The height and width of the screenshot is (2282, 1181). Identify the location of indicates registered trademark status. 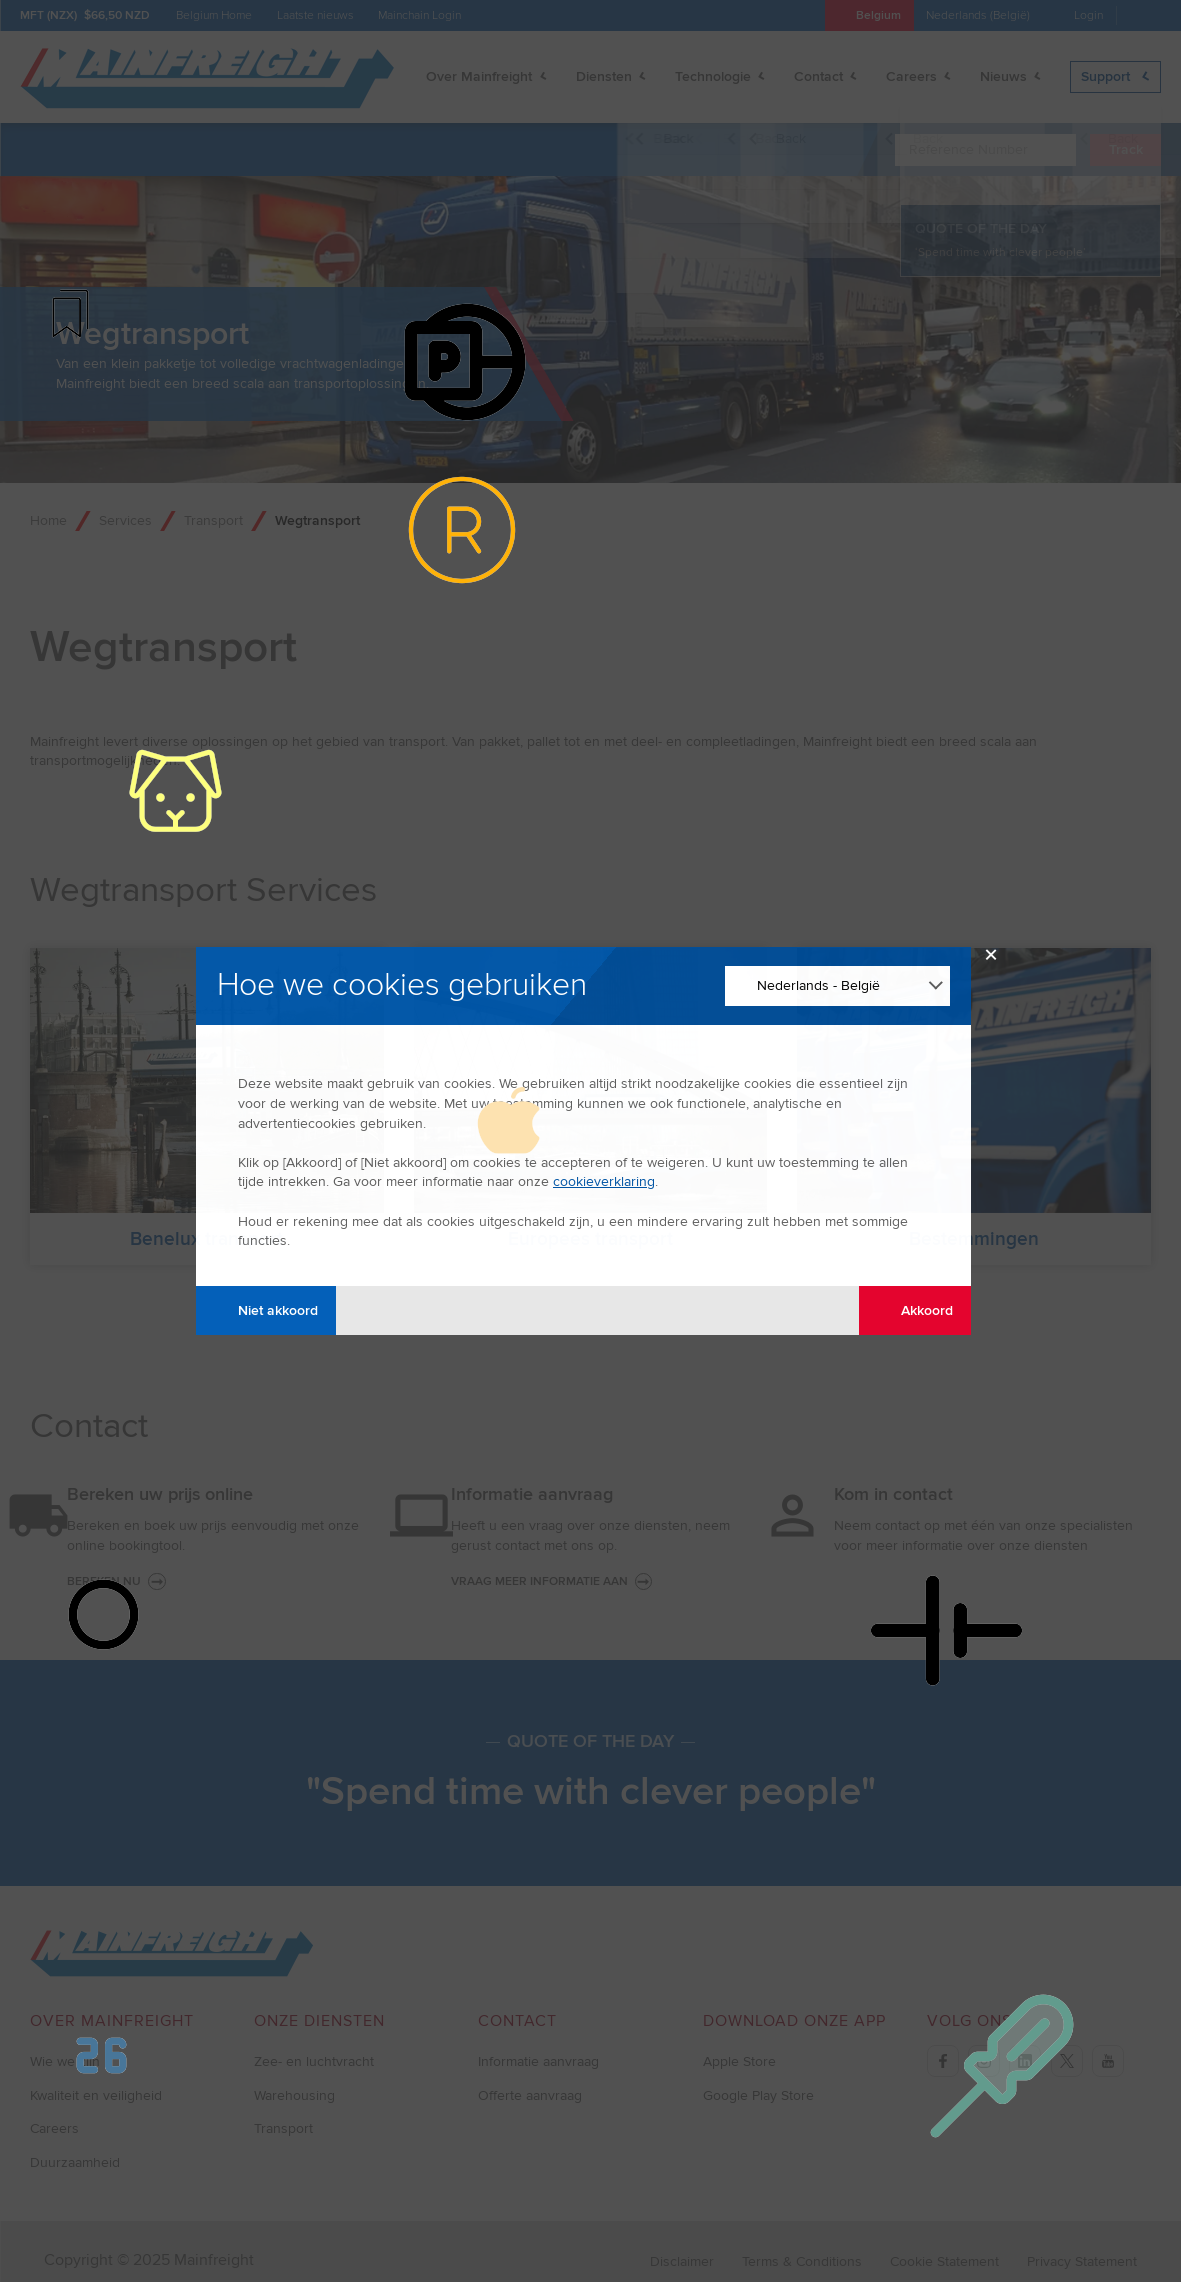
(462, 530).